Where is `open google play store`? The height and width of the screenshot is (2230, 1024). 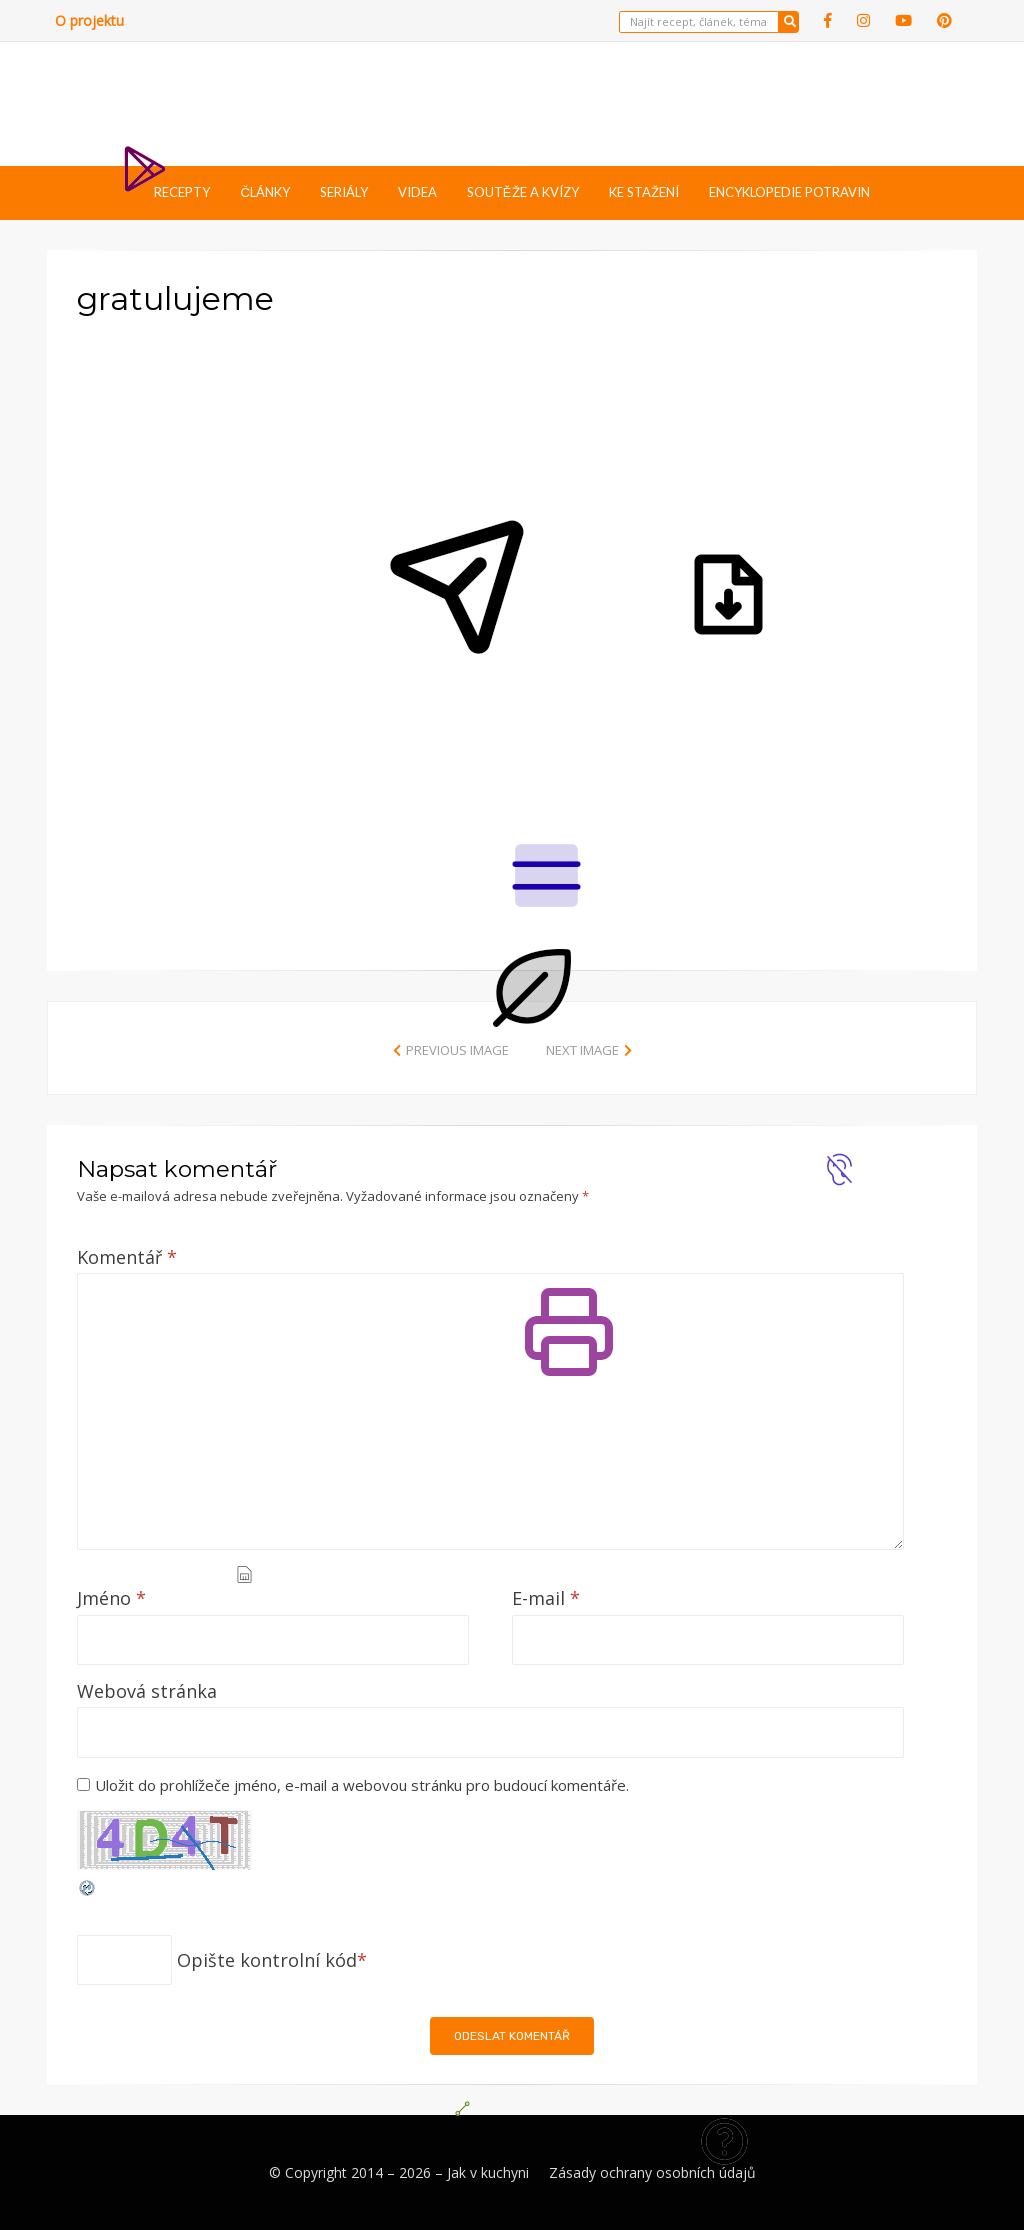 open google play store is located at coordinates (141, 169).